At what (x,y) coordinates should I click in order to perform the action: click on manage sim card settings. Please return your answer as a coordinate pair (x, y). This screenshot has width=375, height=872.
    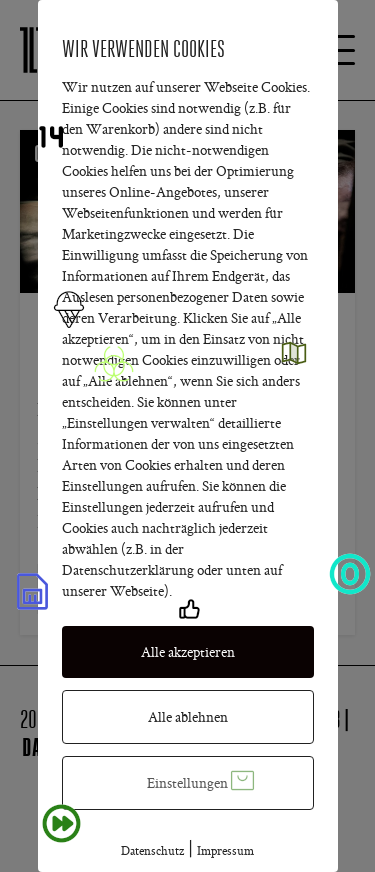
    Looking at the image, I should click on (32, 591).